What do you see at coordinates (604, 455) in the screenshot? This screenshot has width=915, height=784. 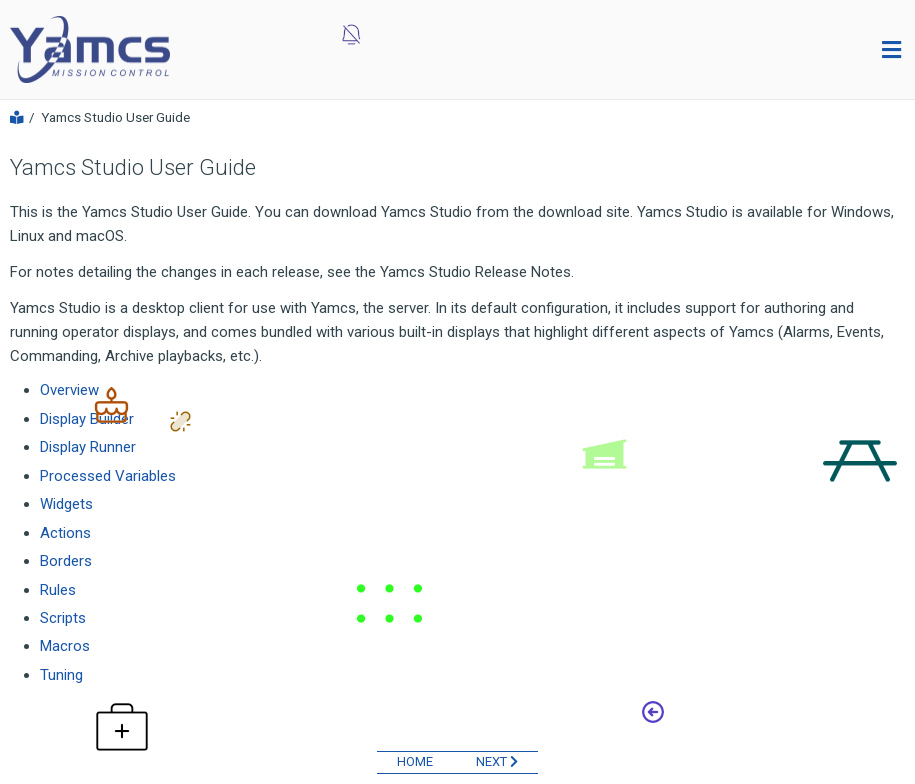 I see `access warehouse or storage inventory` at bounding box center [604, 455].